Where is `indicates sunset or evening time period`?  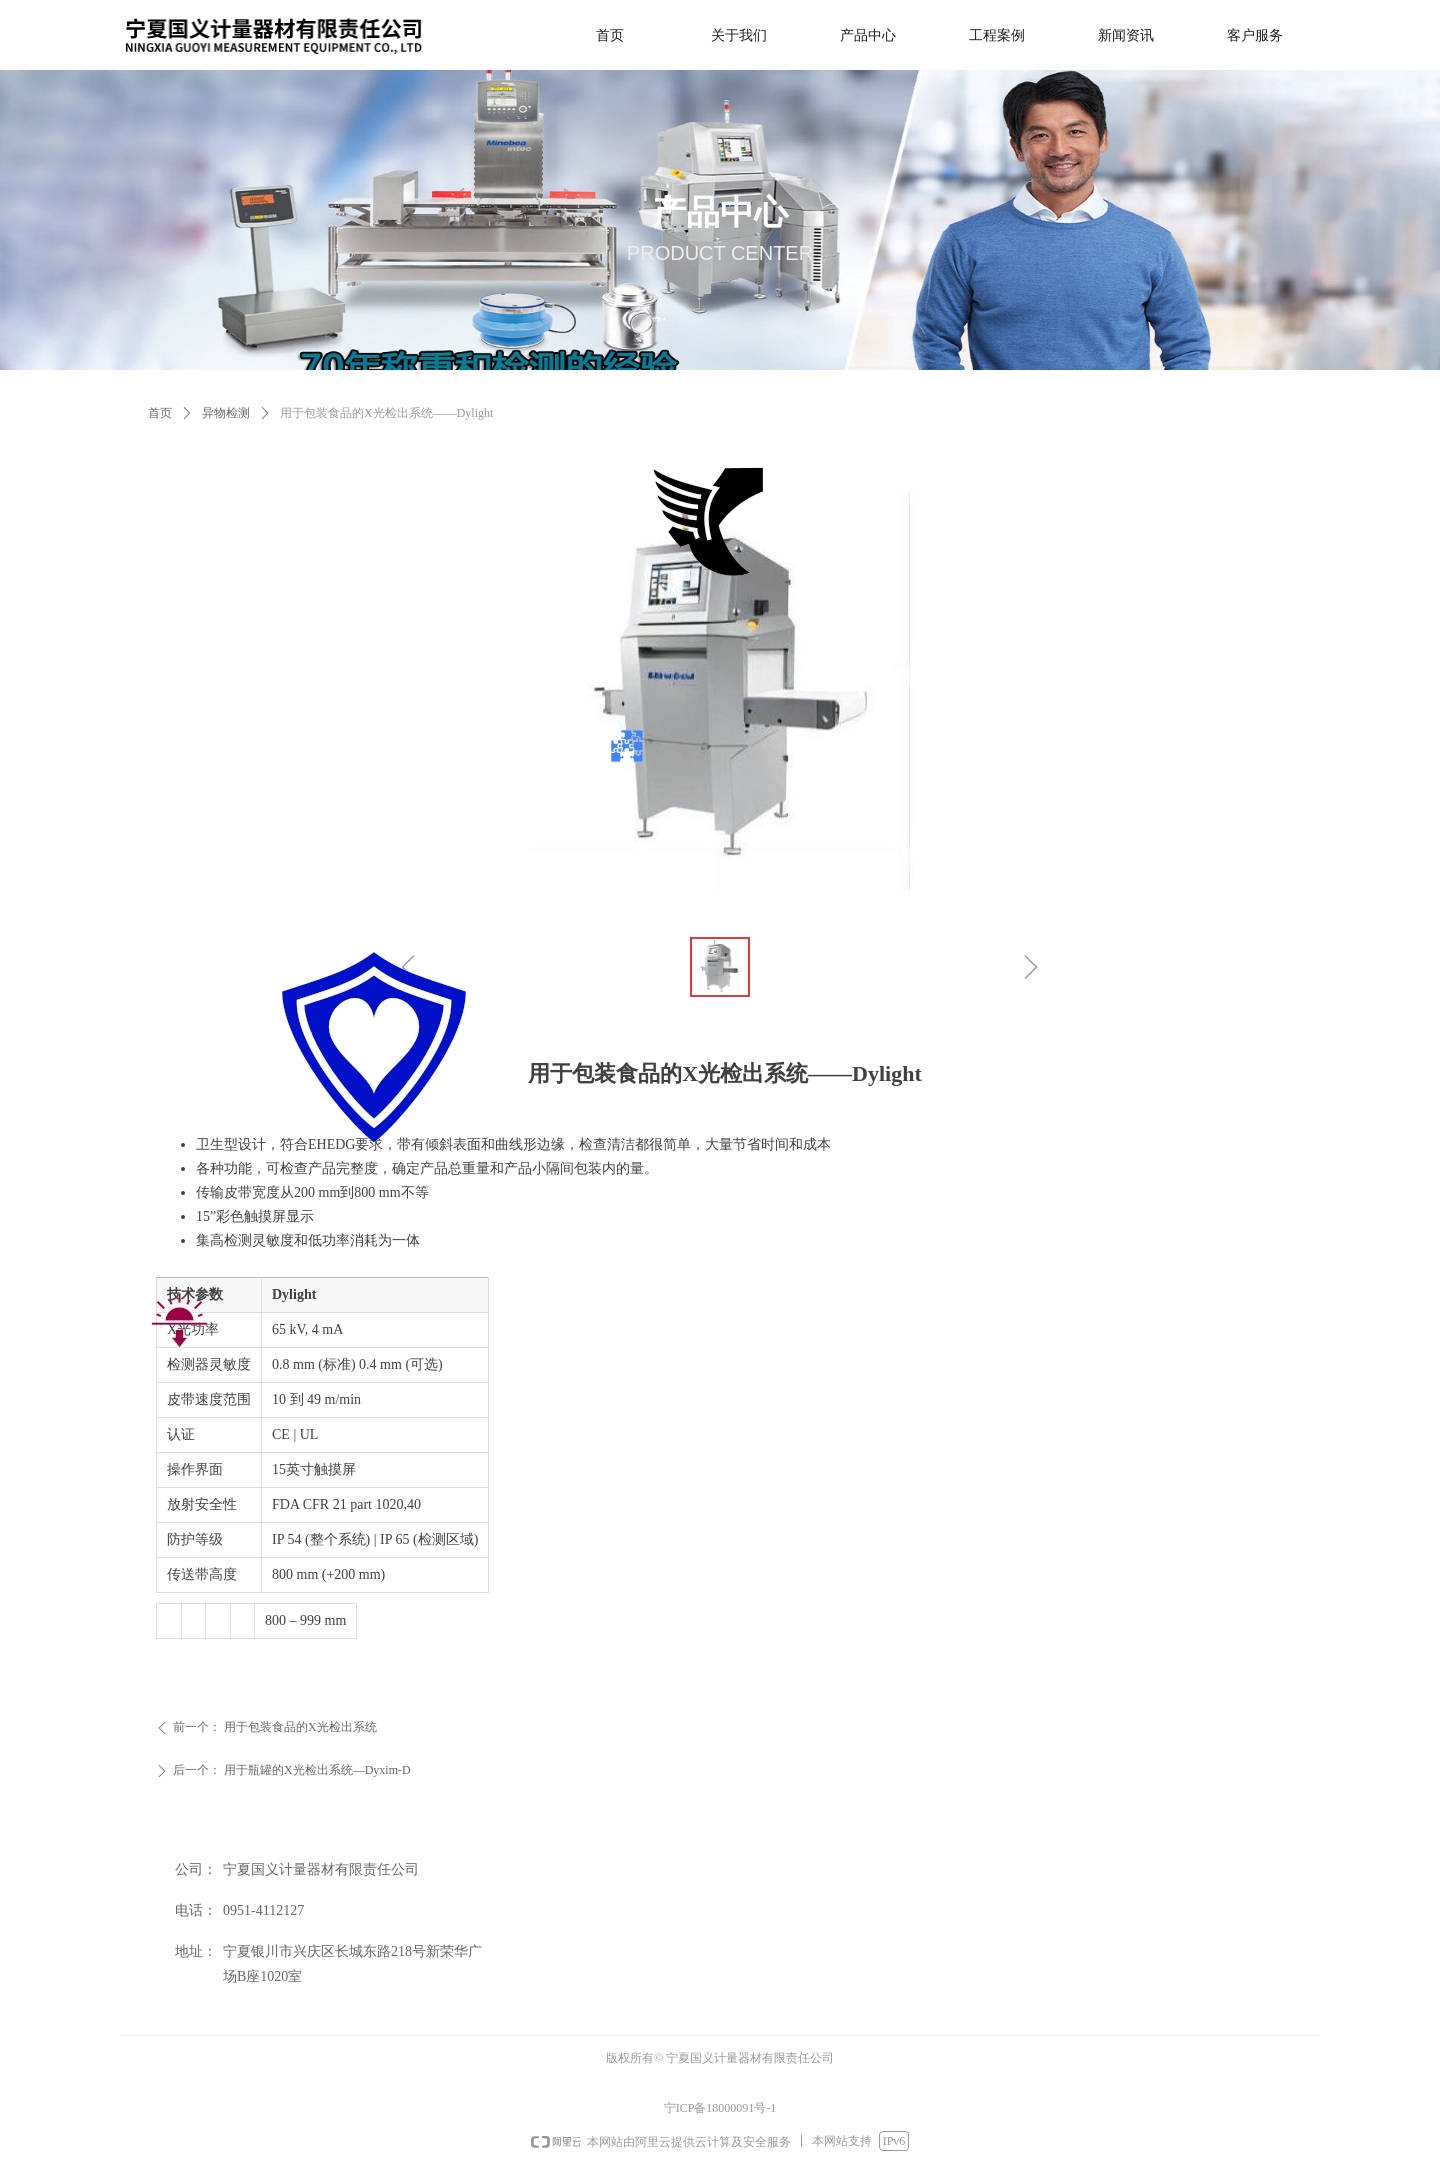
indicates sunset or evening time period is located at coordinates (179, 1320).